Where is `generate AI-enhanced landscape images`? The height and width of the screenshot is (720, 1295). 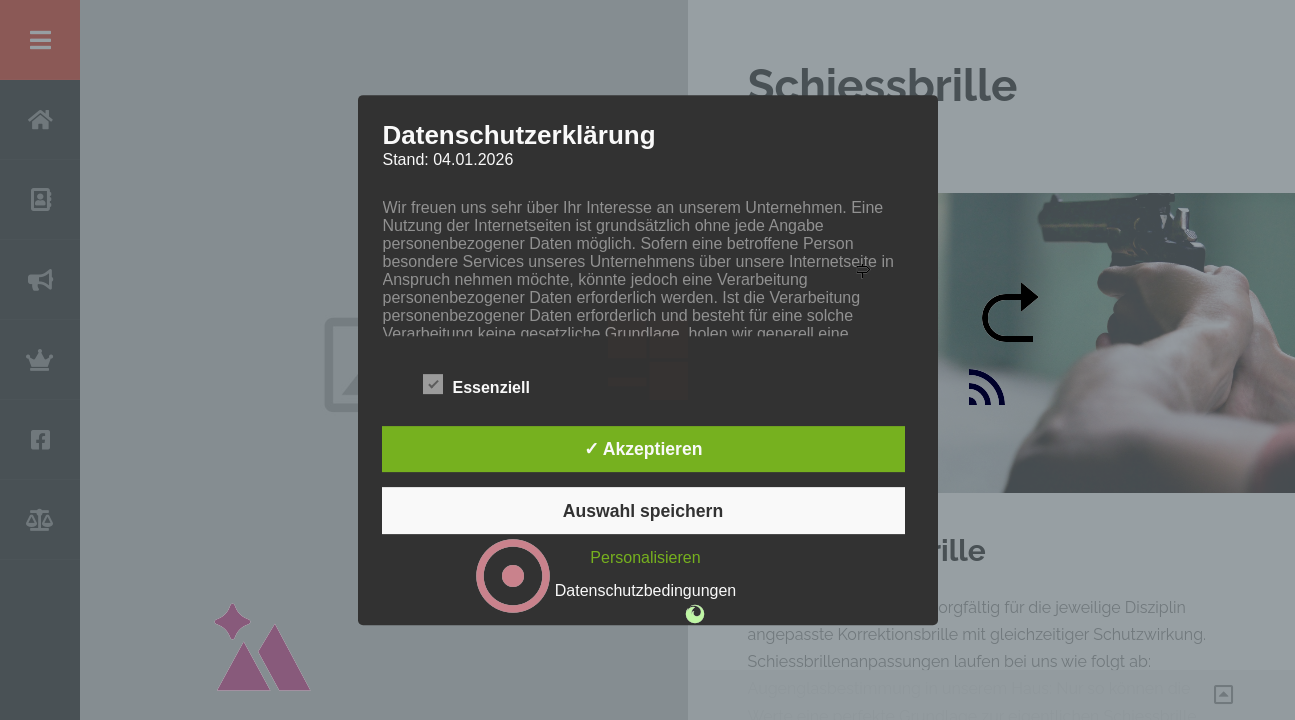 generate AI-enhanced landscape images is located at coordinates (261, 650).